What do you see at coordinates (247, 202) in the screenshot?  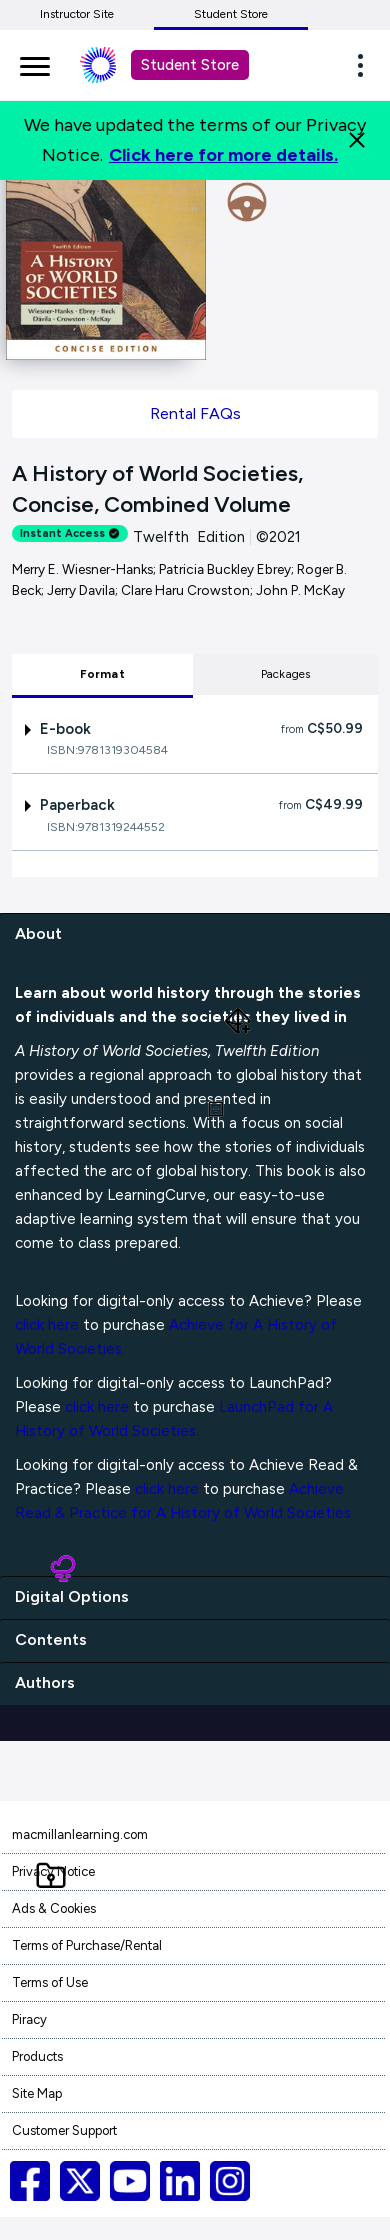 I see `access driving or navigation mode` at bounding box center [247, 202].